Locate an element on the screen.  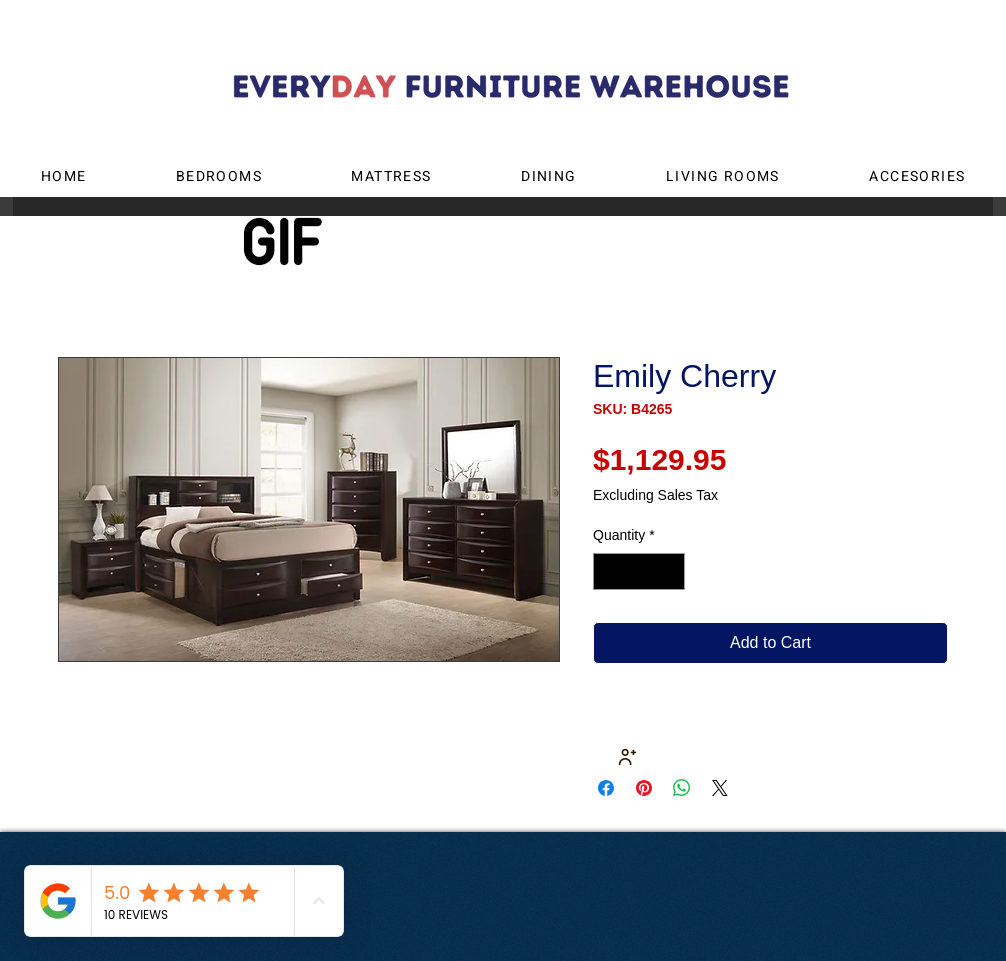
add a new contact is located at coordinates (627, 757).